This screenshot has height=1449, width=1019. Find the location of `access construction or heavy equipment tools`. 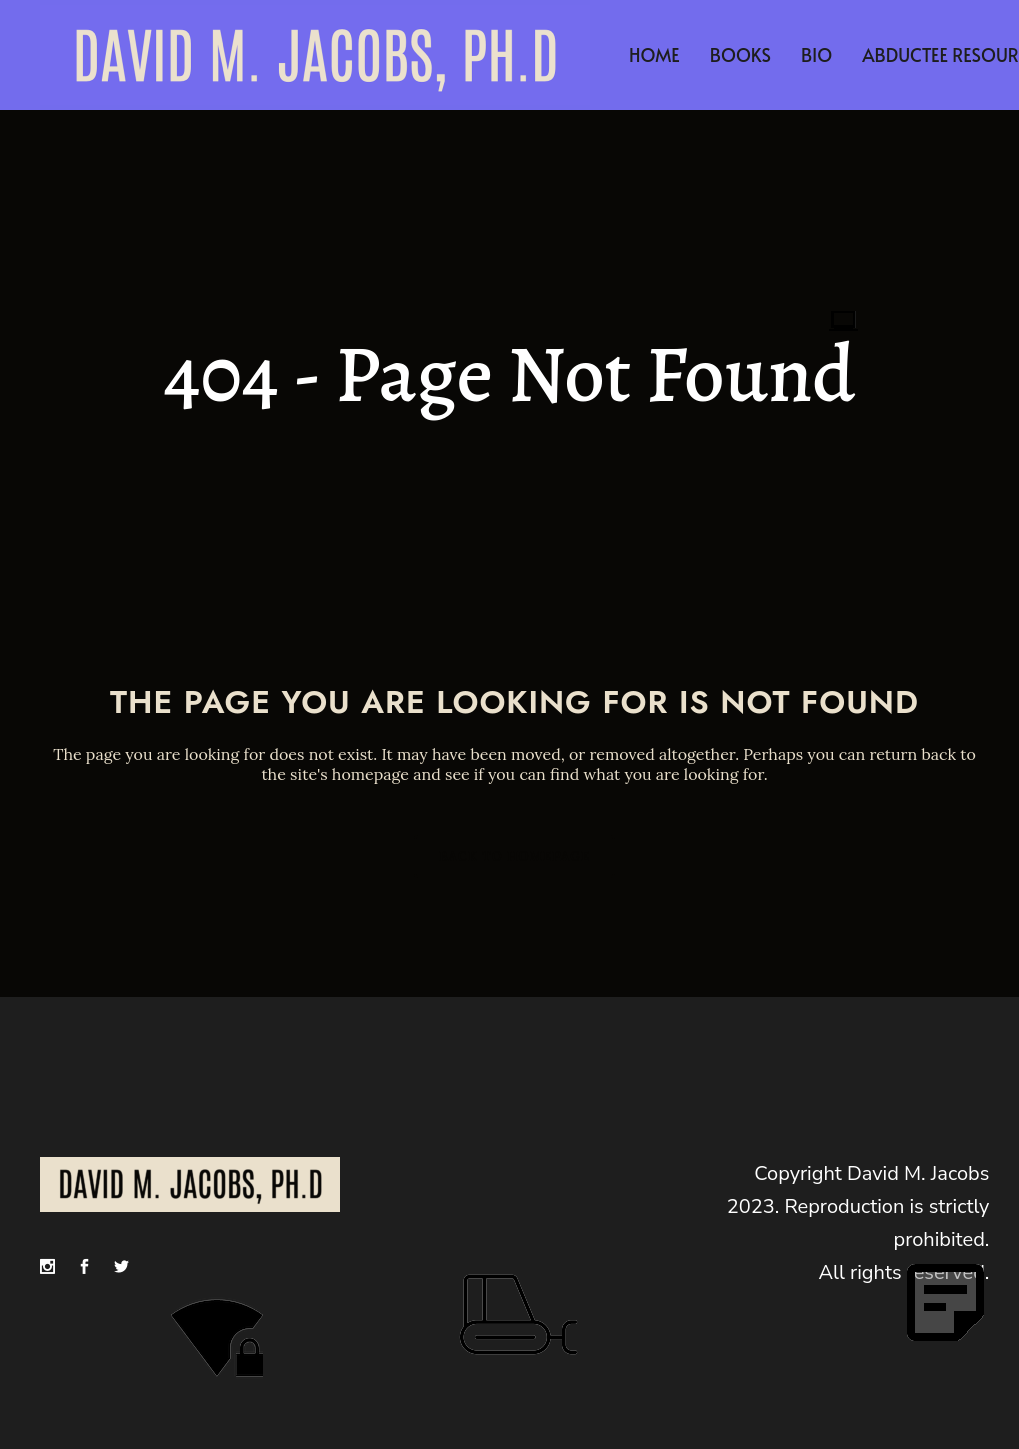

access construction or heavy equipment tools is located at coordinates (518, 1314).